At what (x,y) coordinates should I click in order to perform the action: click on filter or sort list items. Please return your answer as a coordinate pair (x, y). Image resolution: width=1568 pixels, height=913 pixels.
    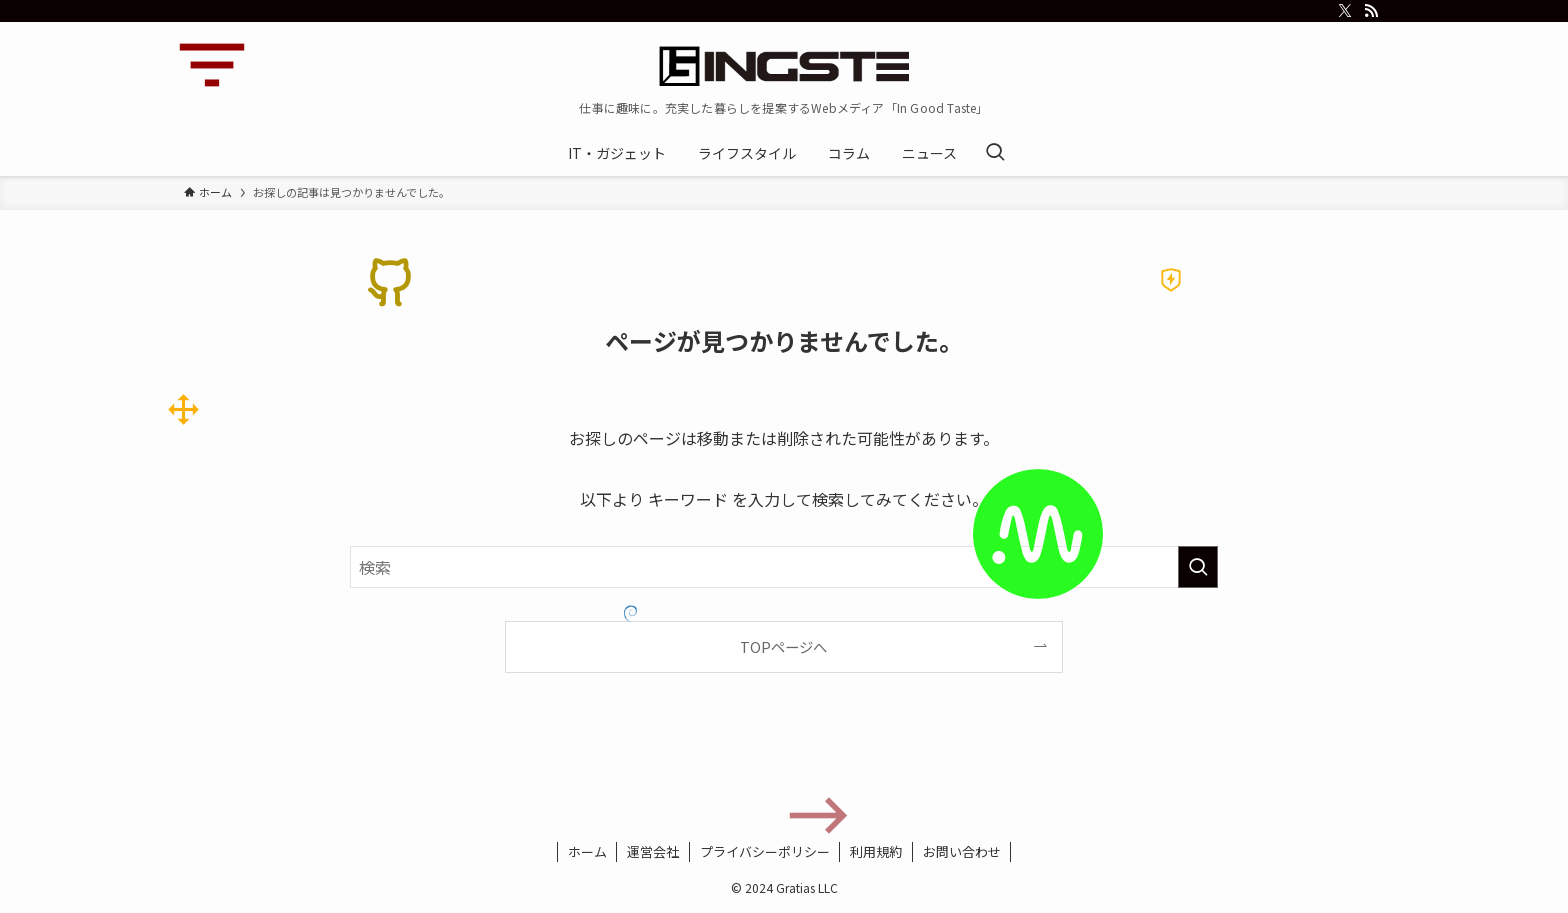
    Looking at the image, I should click on (212, 65).